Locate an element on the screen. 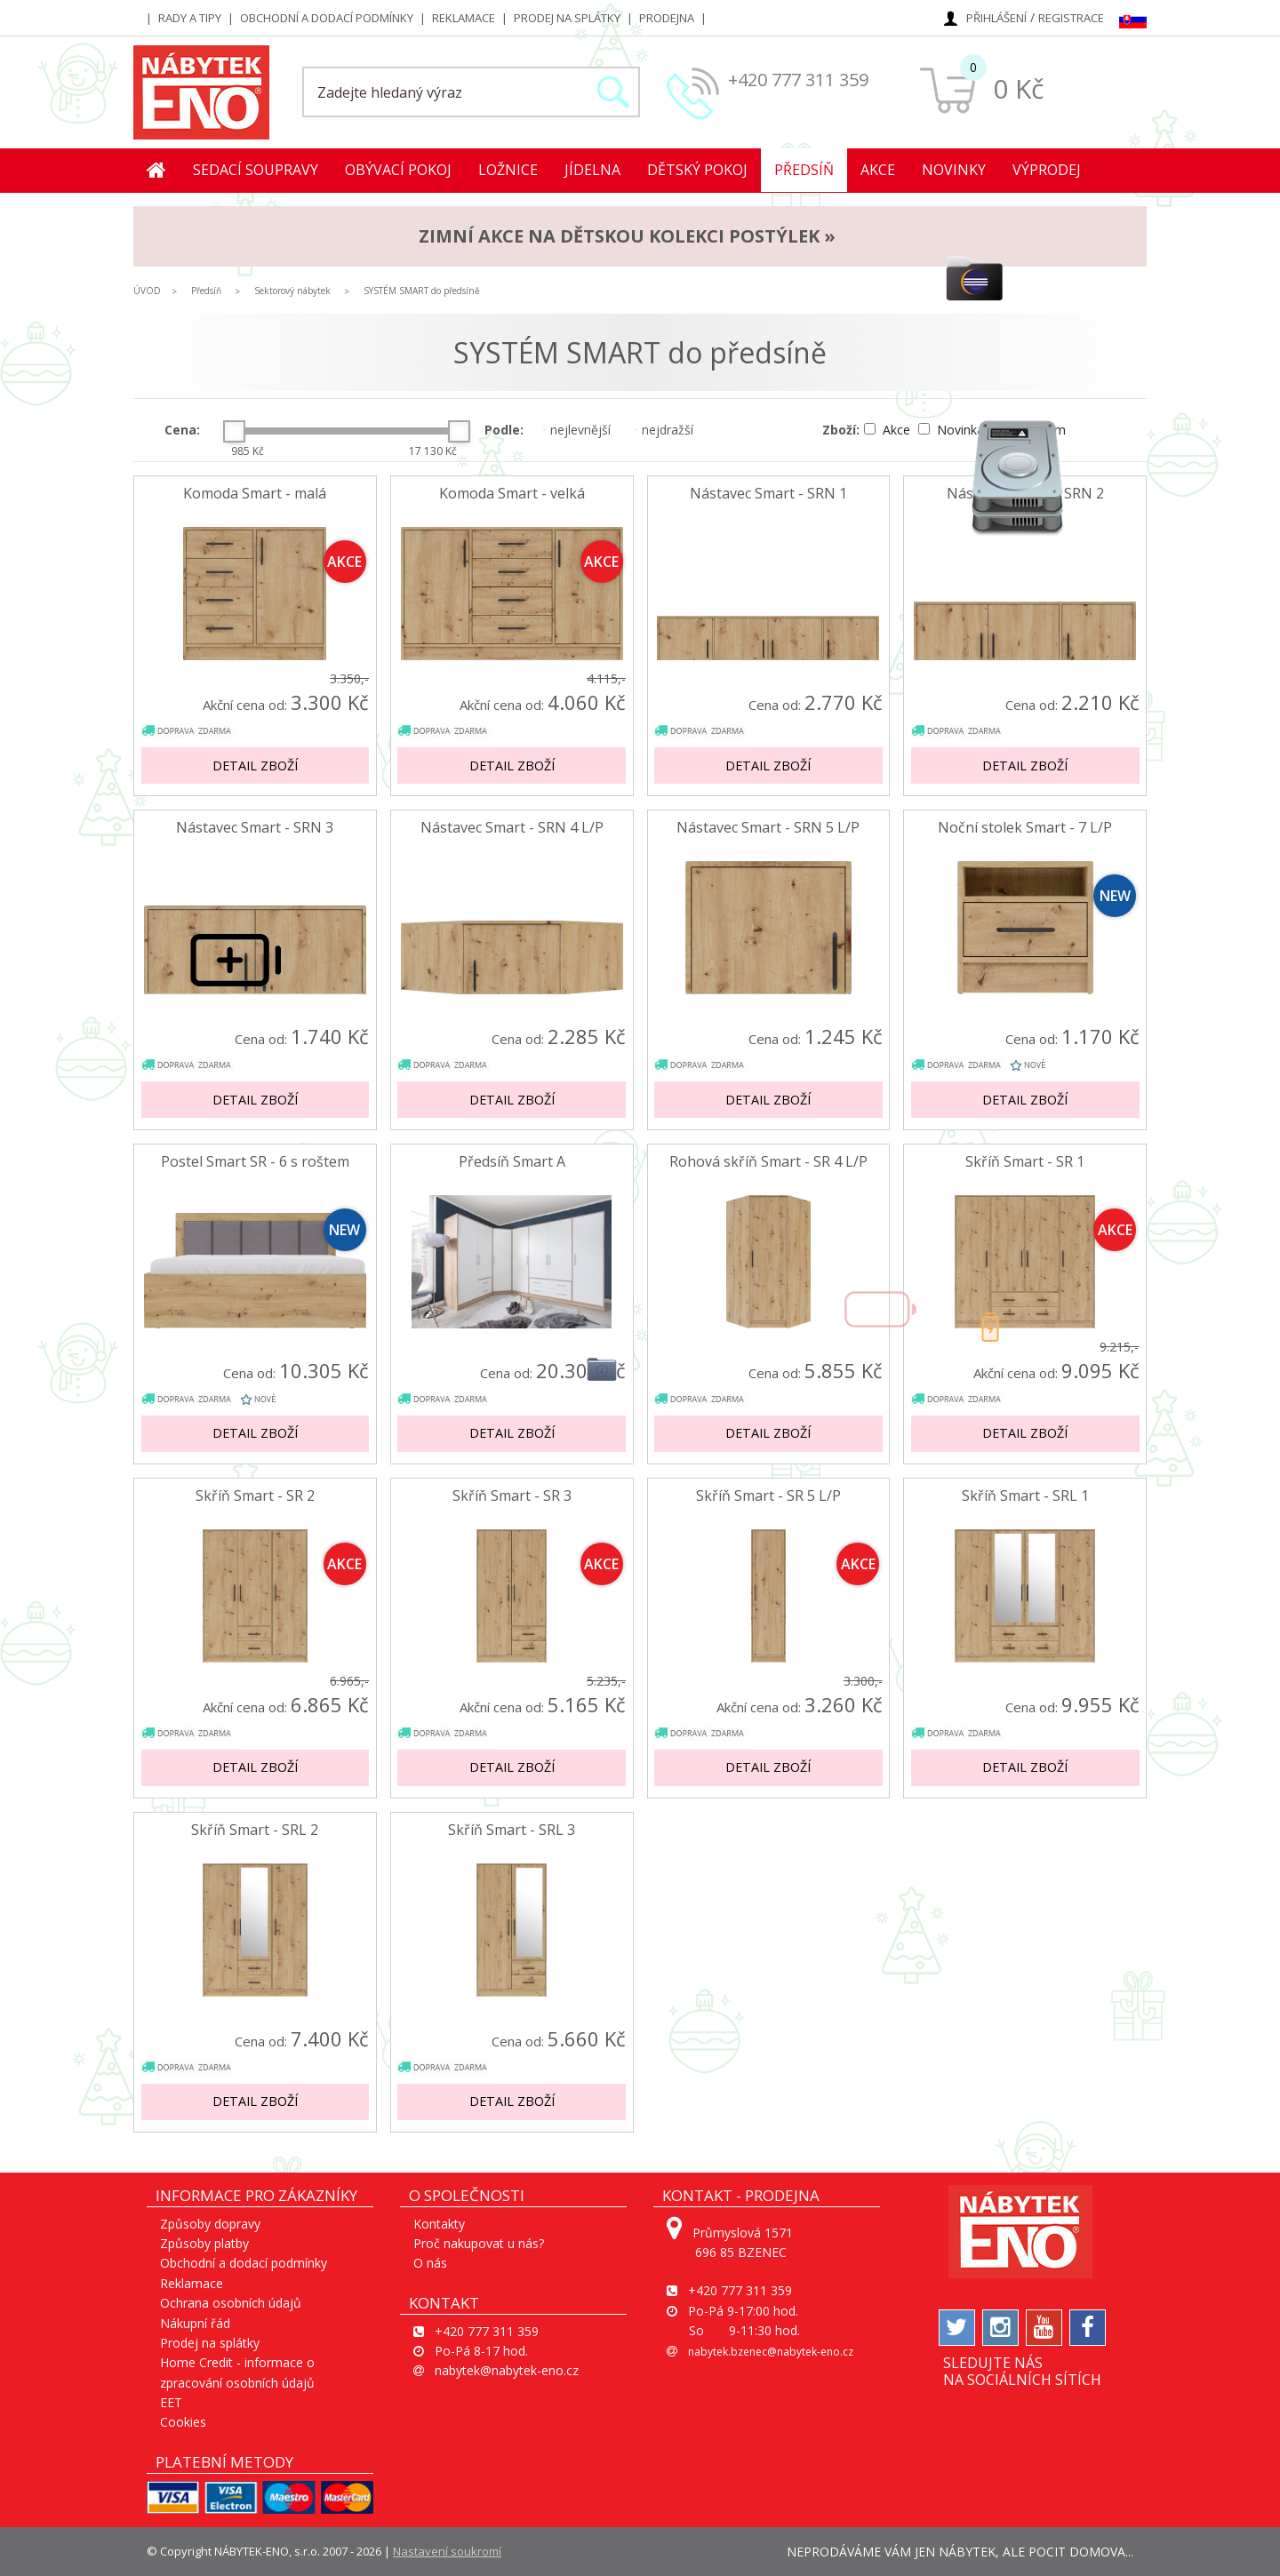 This screenshot has width=1280, height=2576. indicates device is currently charging is located at coordinates (990, 1328).